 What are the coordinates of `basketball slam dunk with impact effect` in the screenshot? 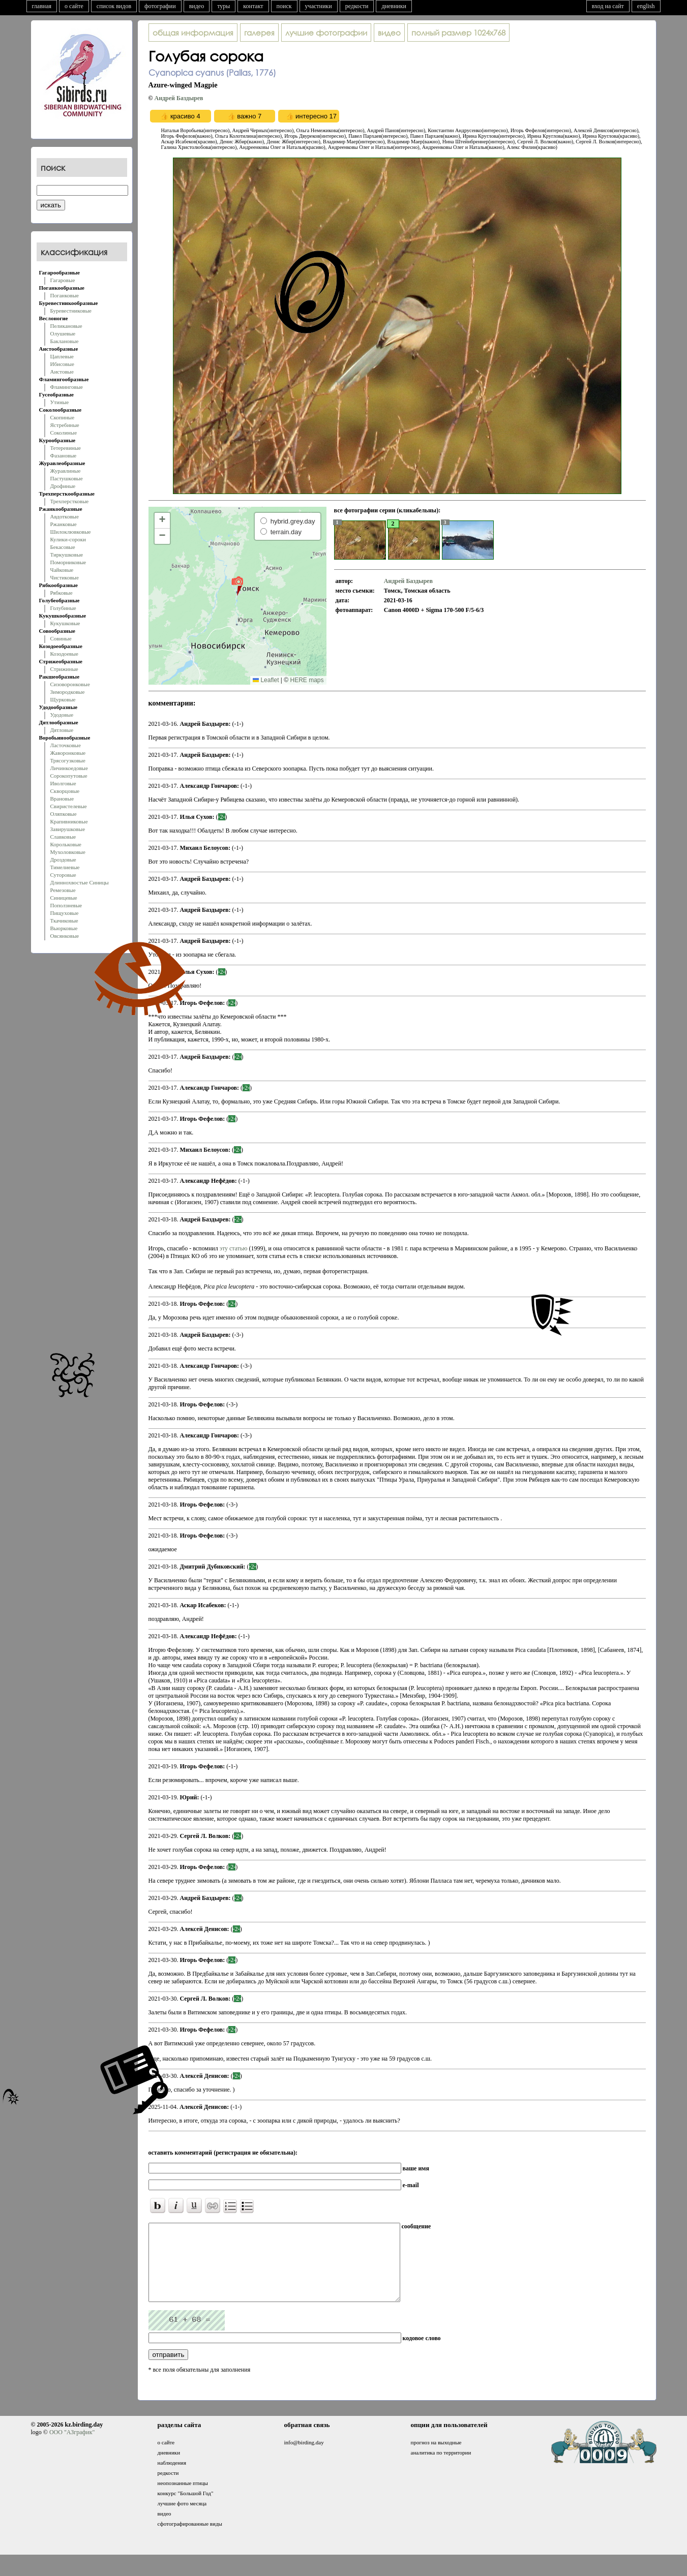 It's located at (11, 2097).